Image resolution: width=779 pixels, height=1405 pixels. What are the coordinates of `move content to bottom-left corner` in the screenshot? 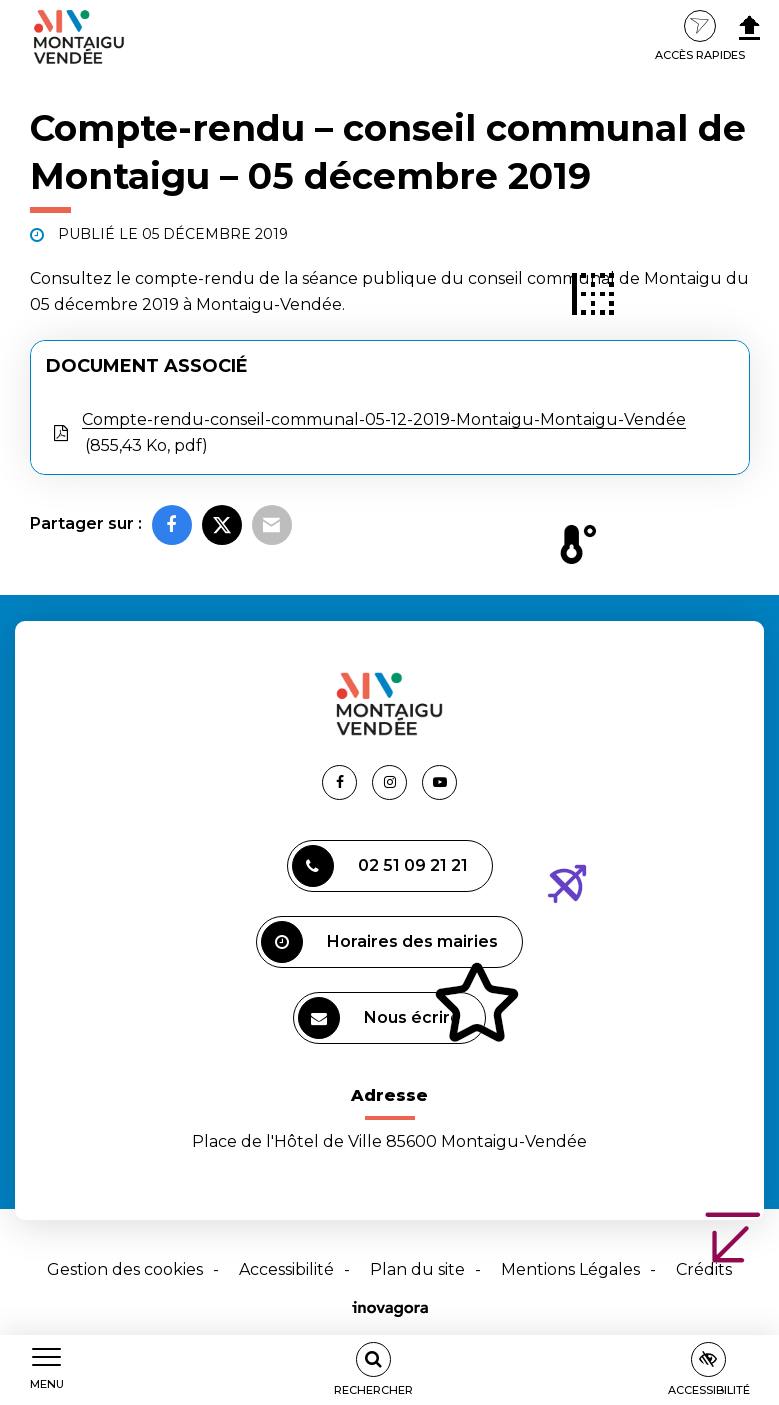 It's located at (730, 1237).